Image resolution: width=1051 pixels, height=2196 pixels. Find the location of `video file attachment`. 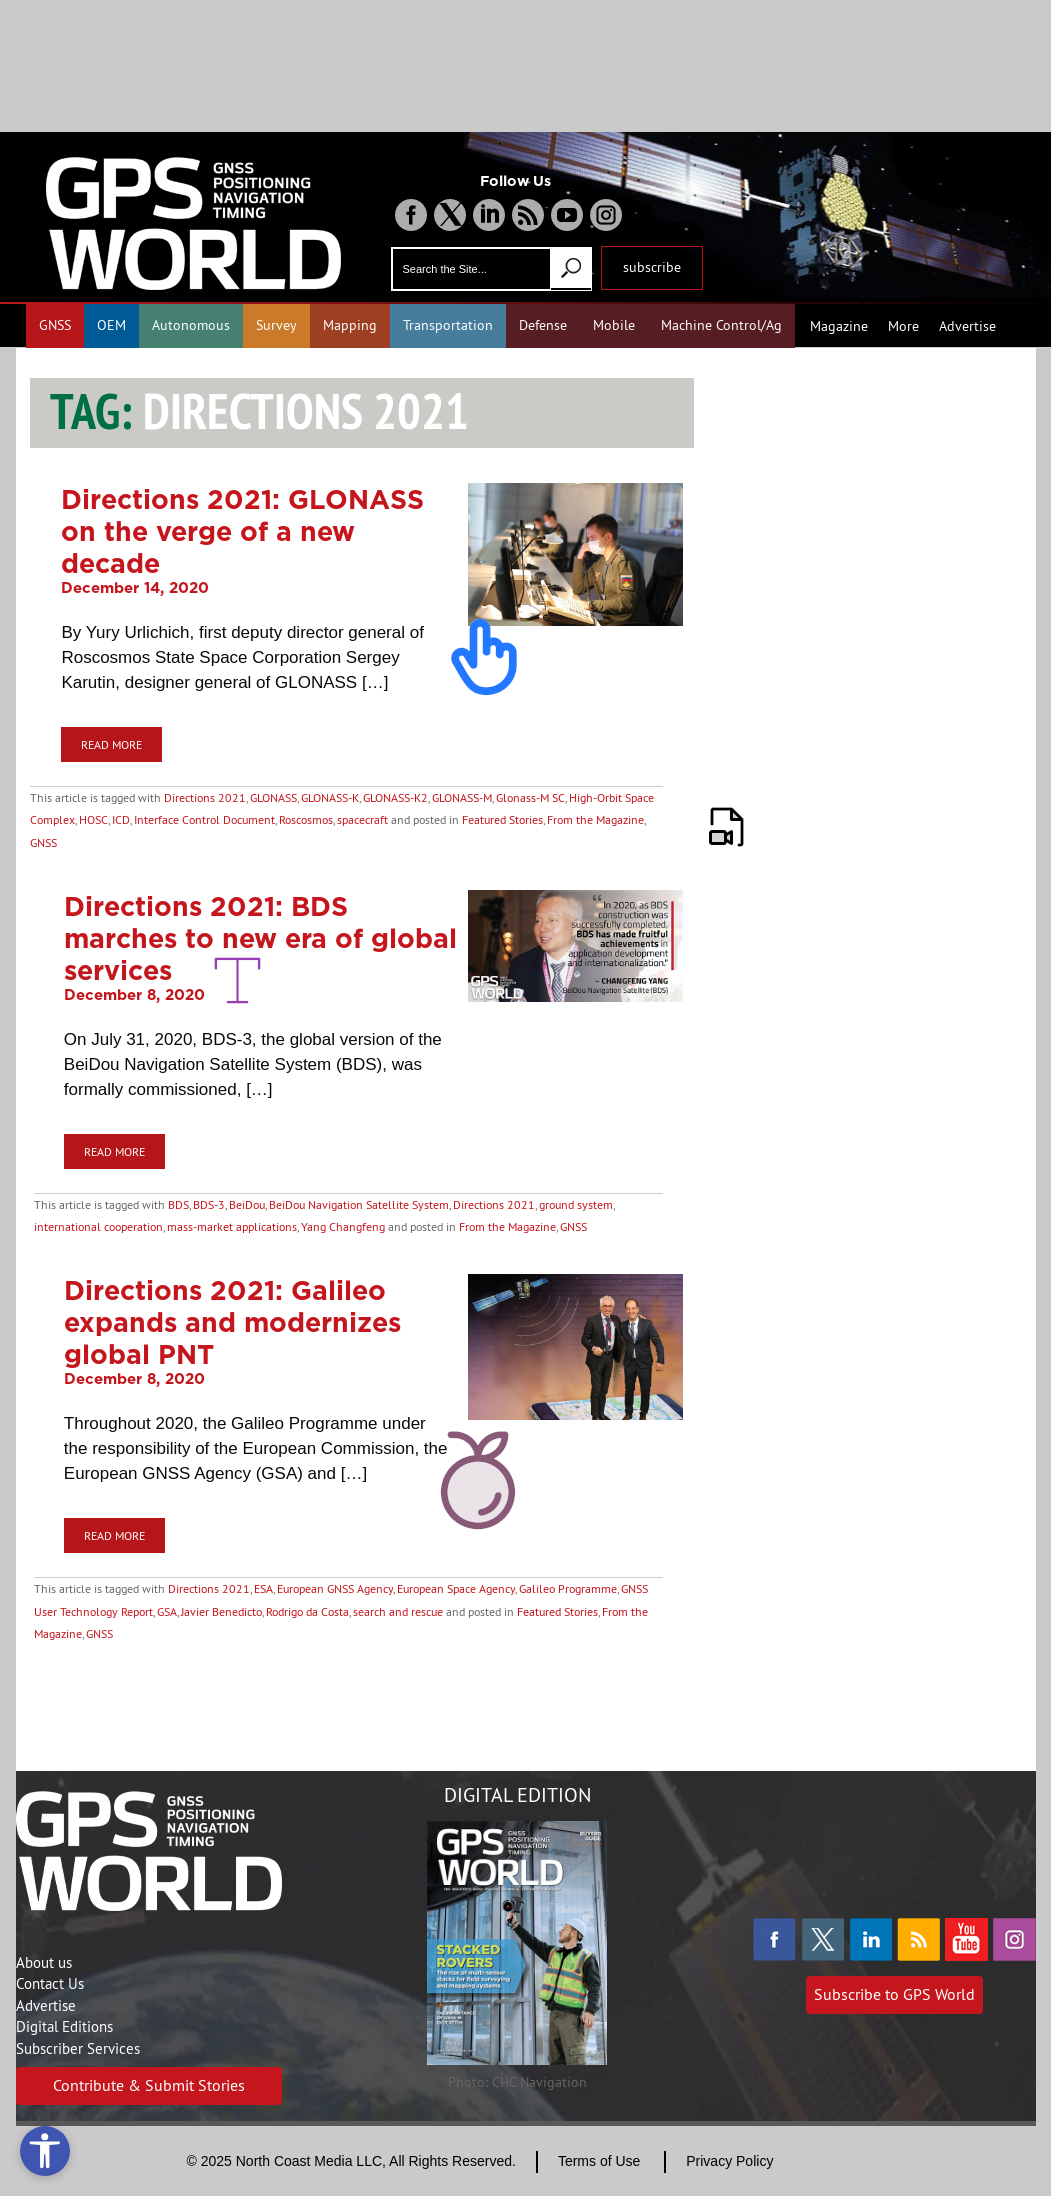

video file attachment is located at coordinates (727, 827).